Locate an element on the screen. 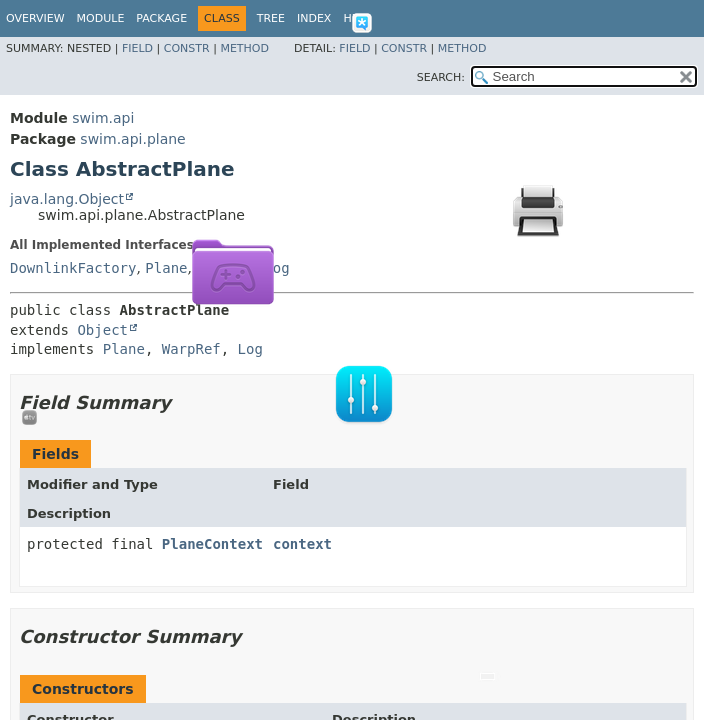 The width and height of the screenshot is (704, 720). access printer settings and preferences is located at coordinates (538, 211).